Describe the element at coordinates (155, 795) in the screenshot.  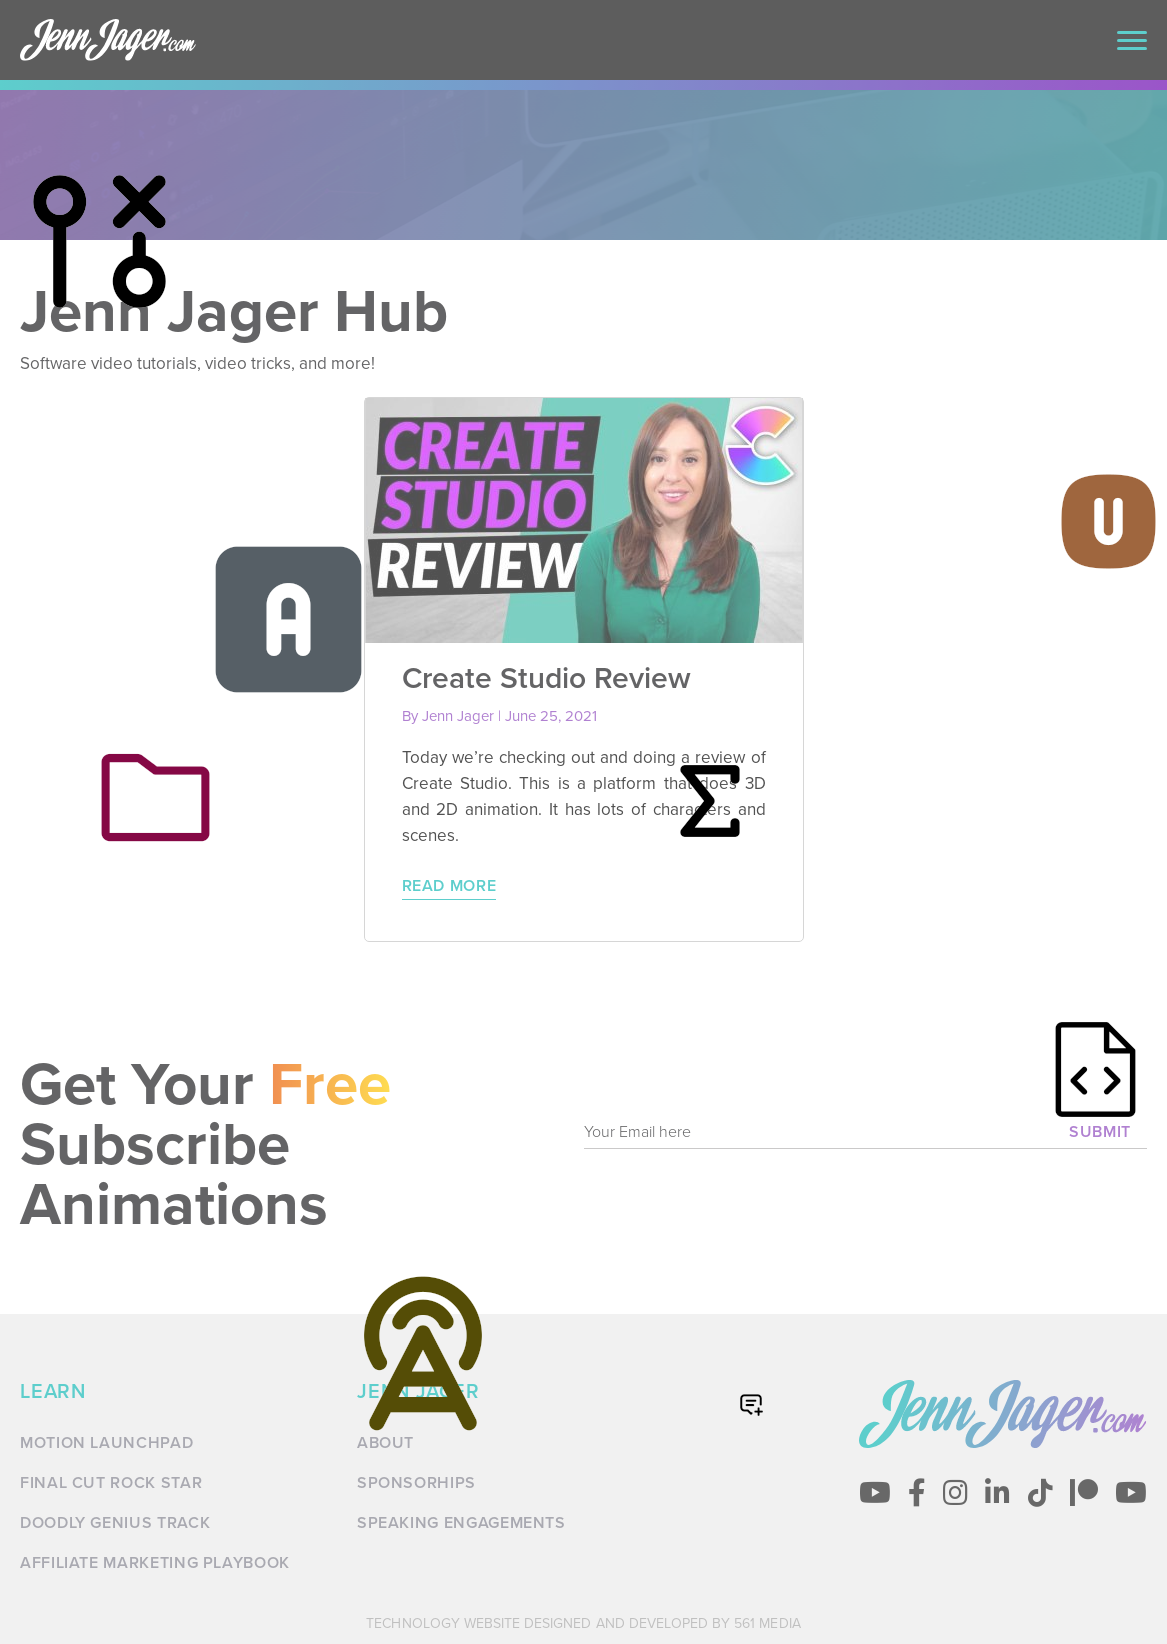
I see `open a folder to view its contents` at that location.